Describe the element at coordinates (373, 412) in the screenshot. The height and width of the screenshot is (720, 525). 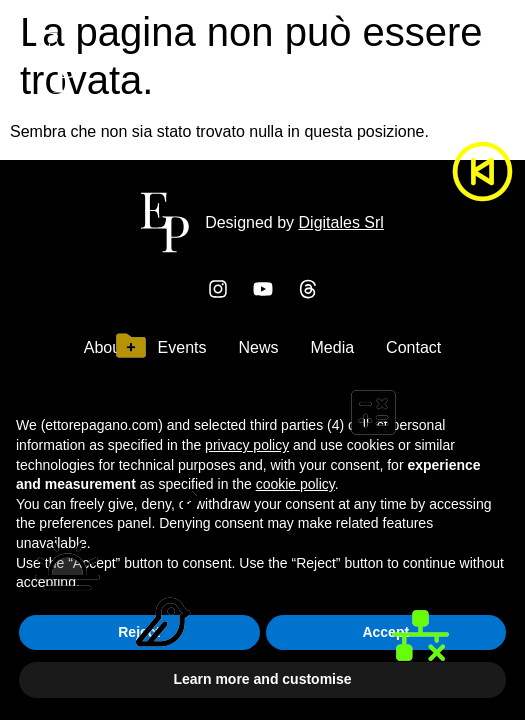
I see `open the calculator app` at that location.